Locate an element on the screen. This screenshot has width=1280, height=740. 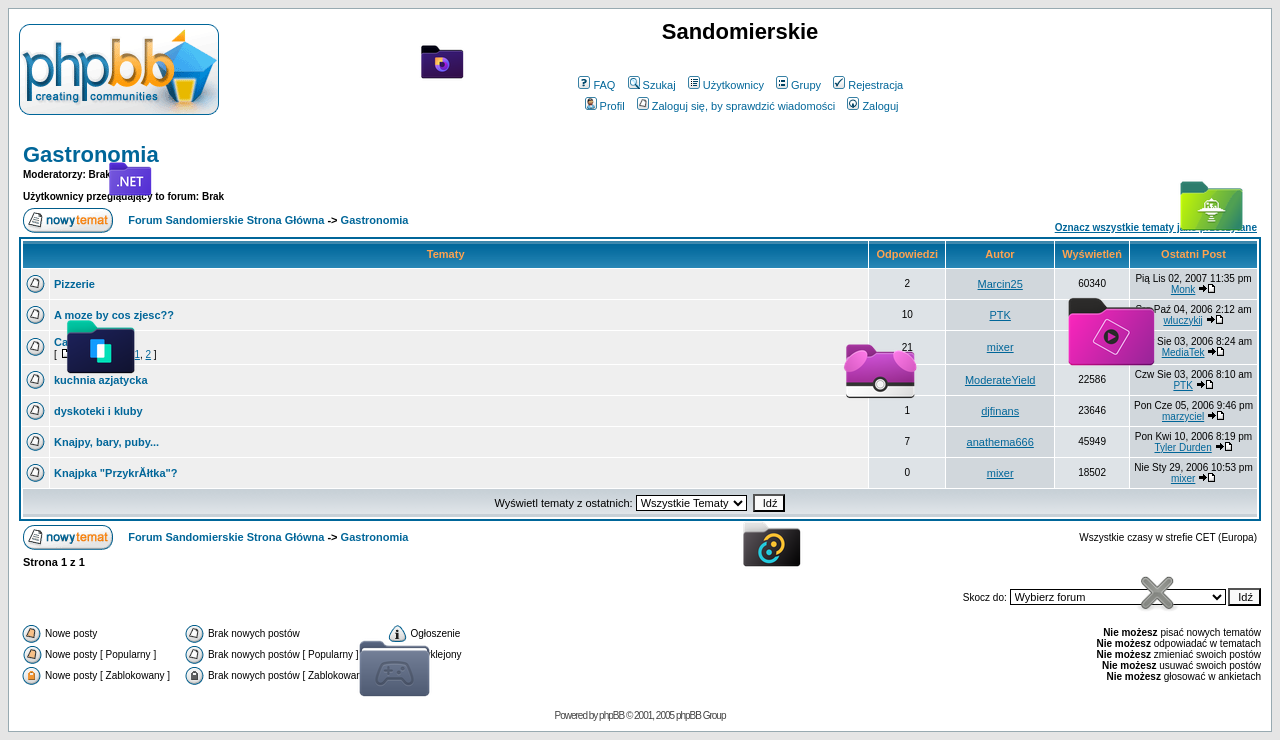
open wondershare pixstudio project folder is located at coordinates (442, 63).